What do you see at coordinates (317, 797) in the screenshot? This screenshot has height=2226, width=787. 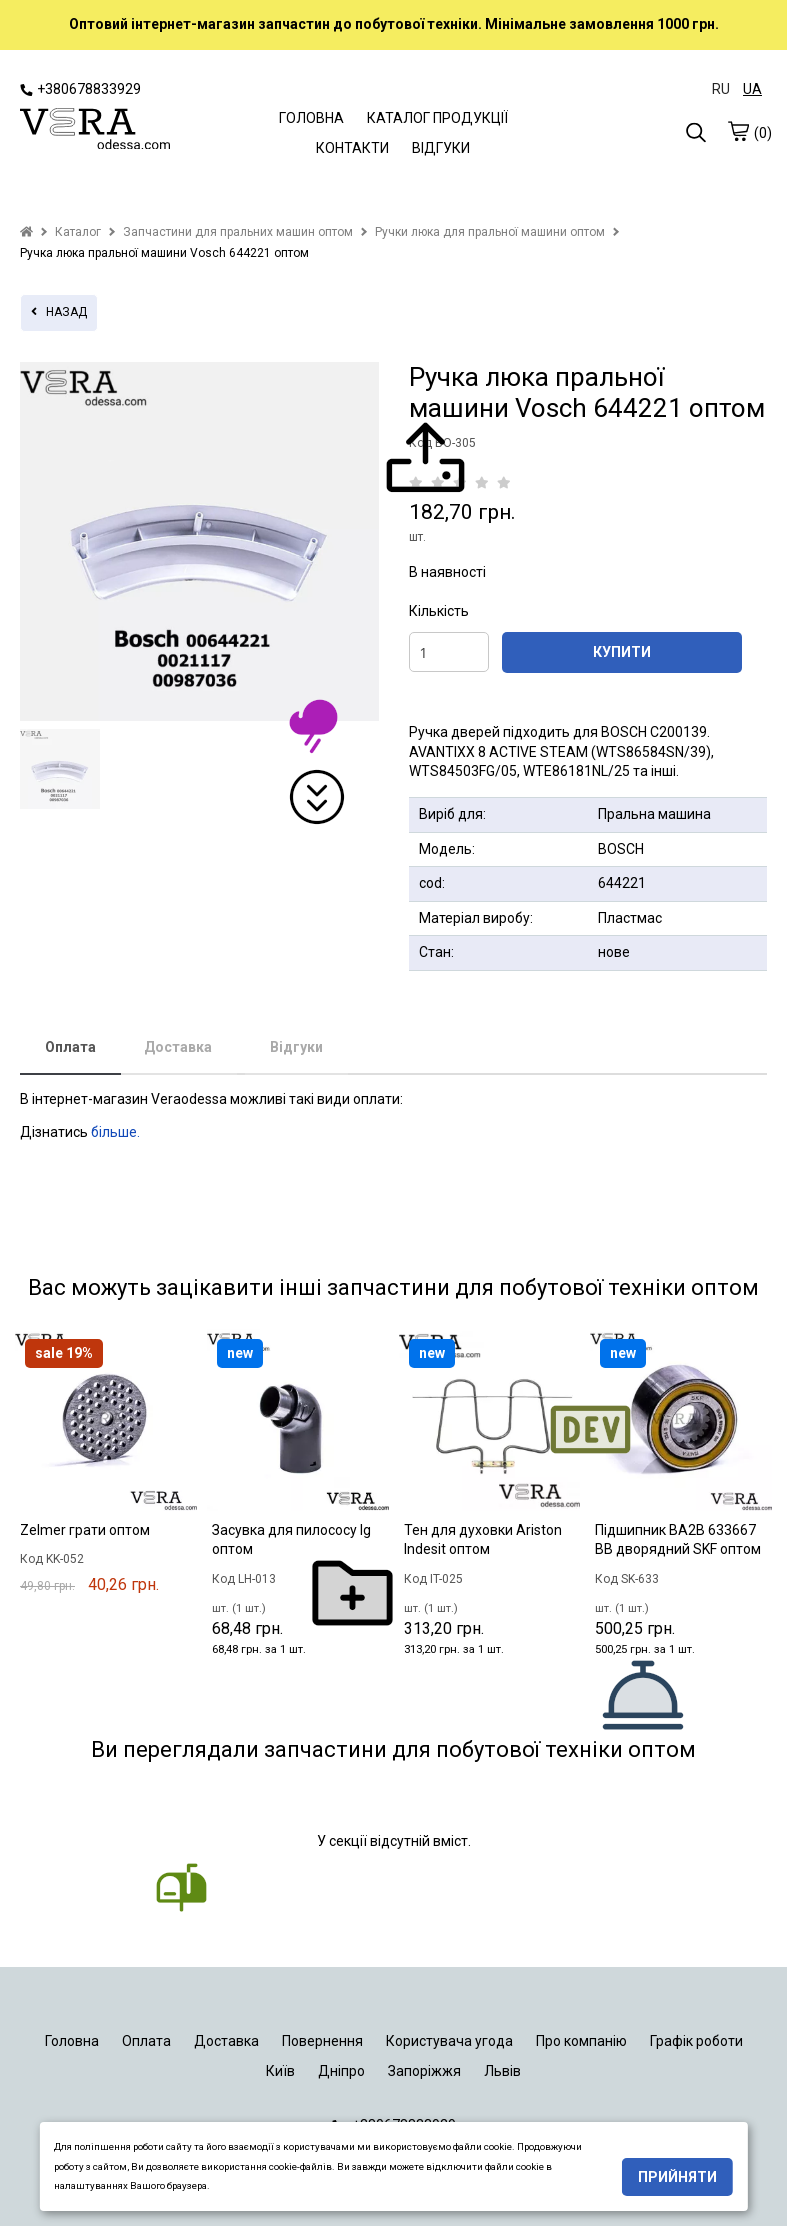 I see `expand to show more content below` at bounding box center [317, 797].